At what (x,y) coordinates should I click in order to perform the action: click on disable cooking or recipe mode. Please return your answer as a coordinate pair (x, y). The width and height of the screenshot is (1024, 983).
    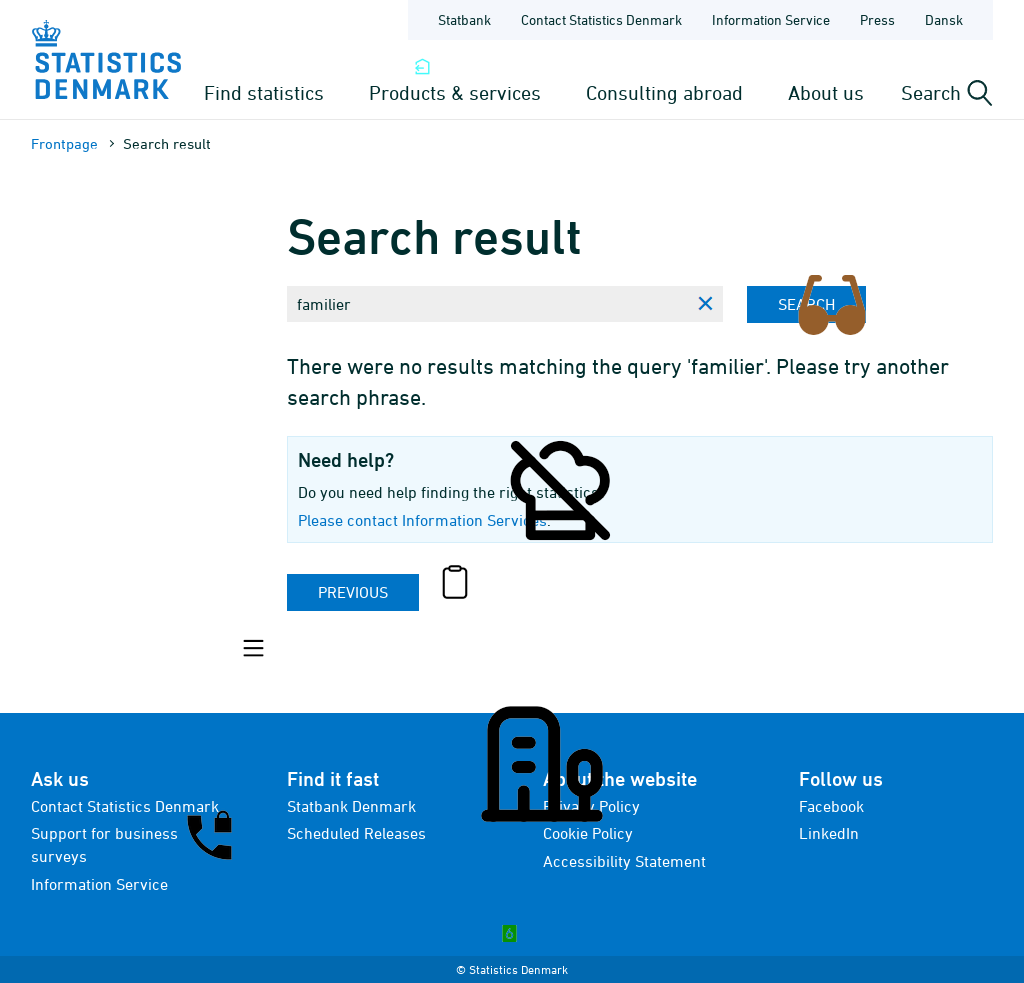
    Looking at the image, I should click on (560, 490).